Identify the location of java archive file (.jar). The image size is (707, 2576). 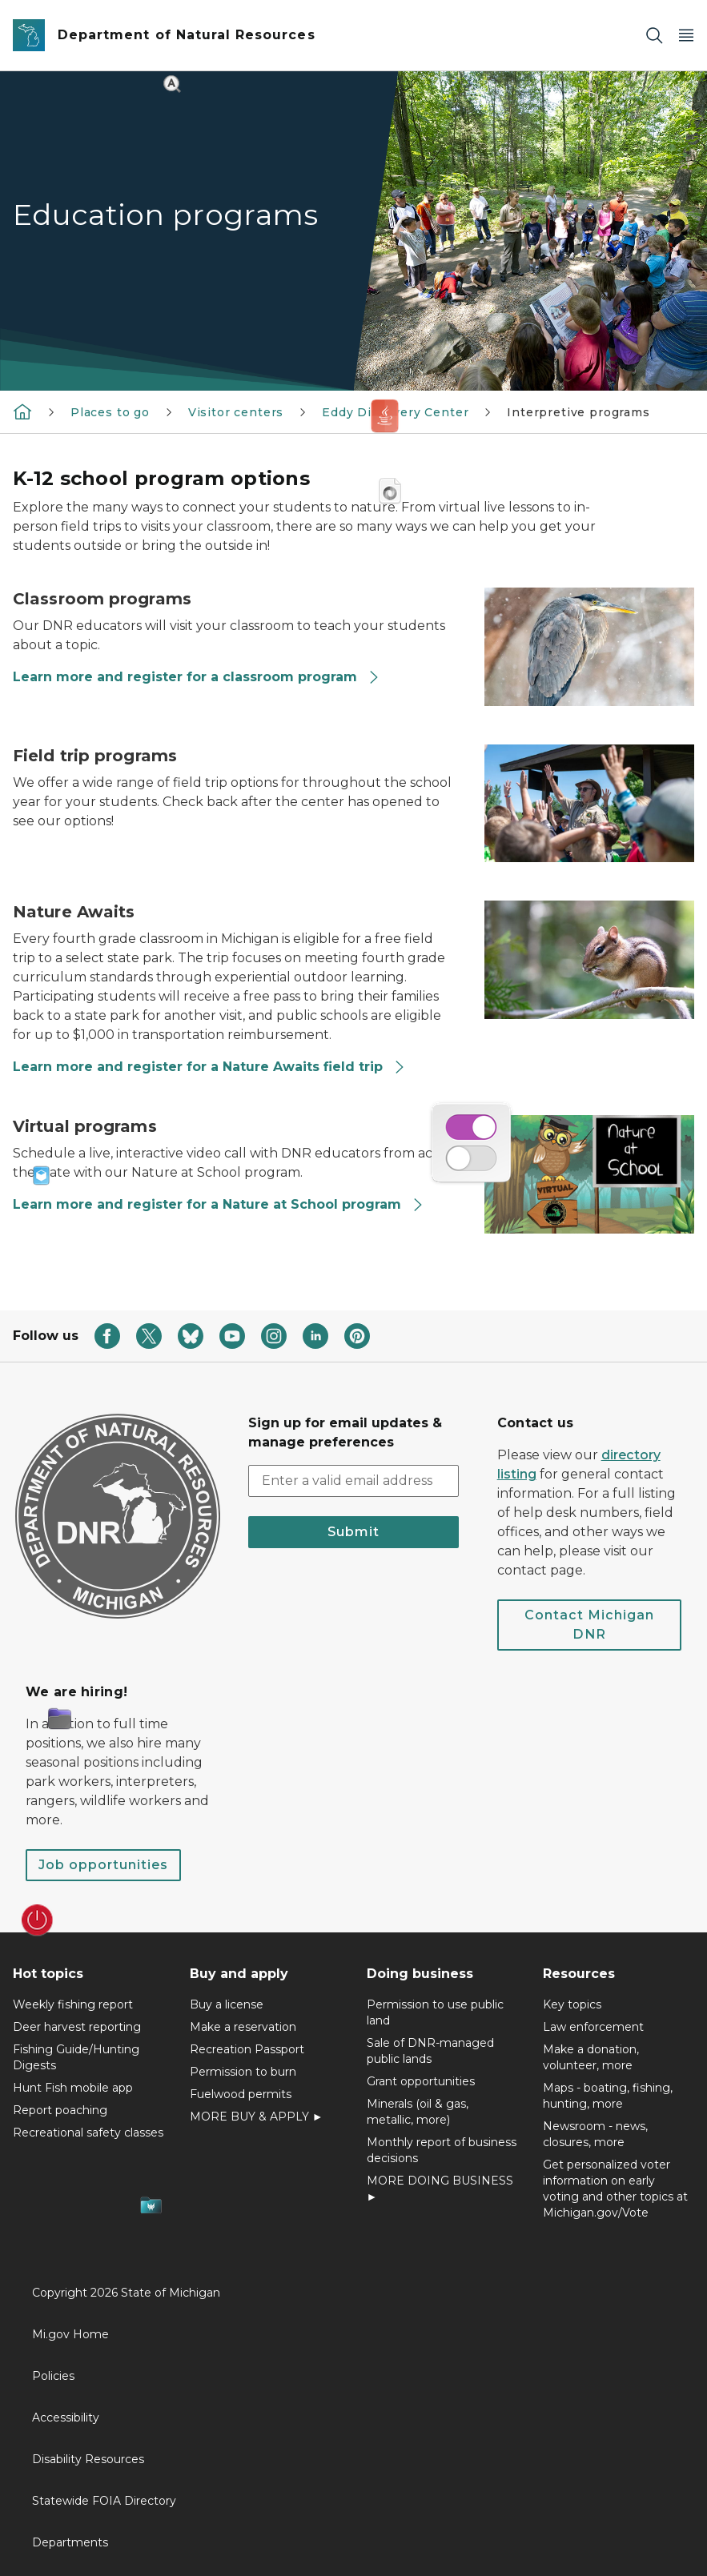
(384, 415).